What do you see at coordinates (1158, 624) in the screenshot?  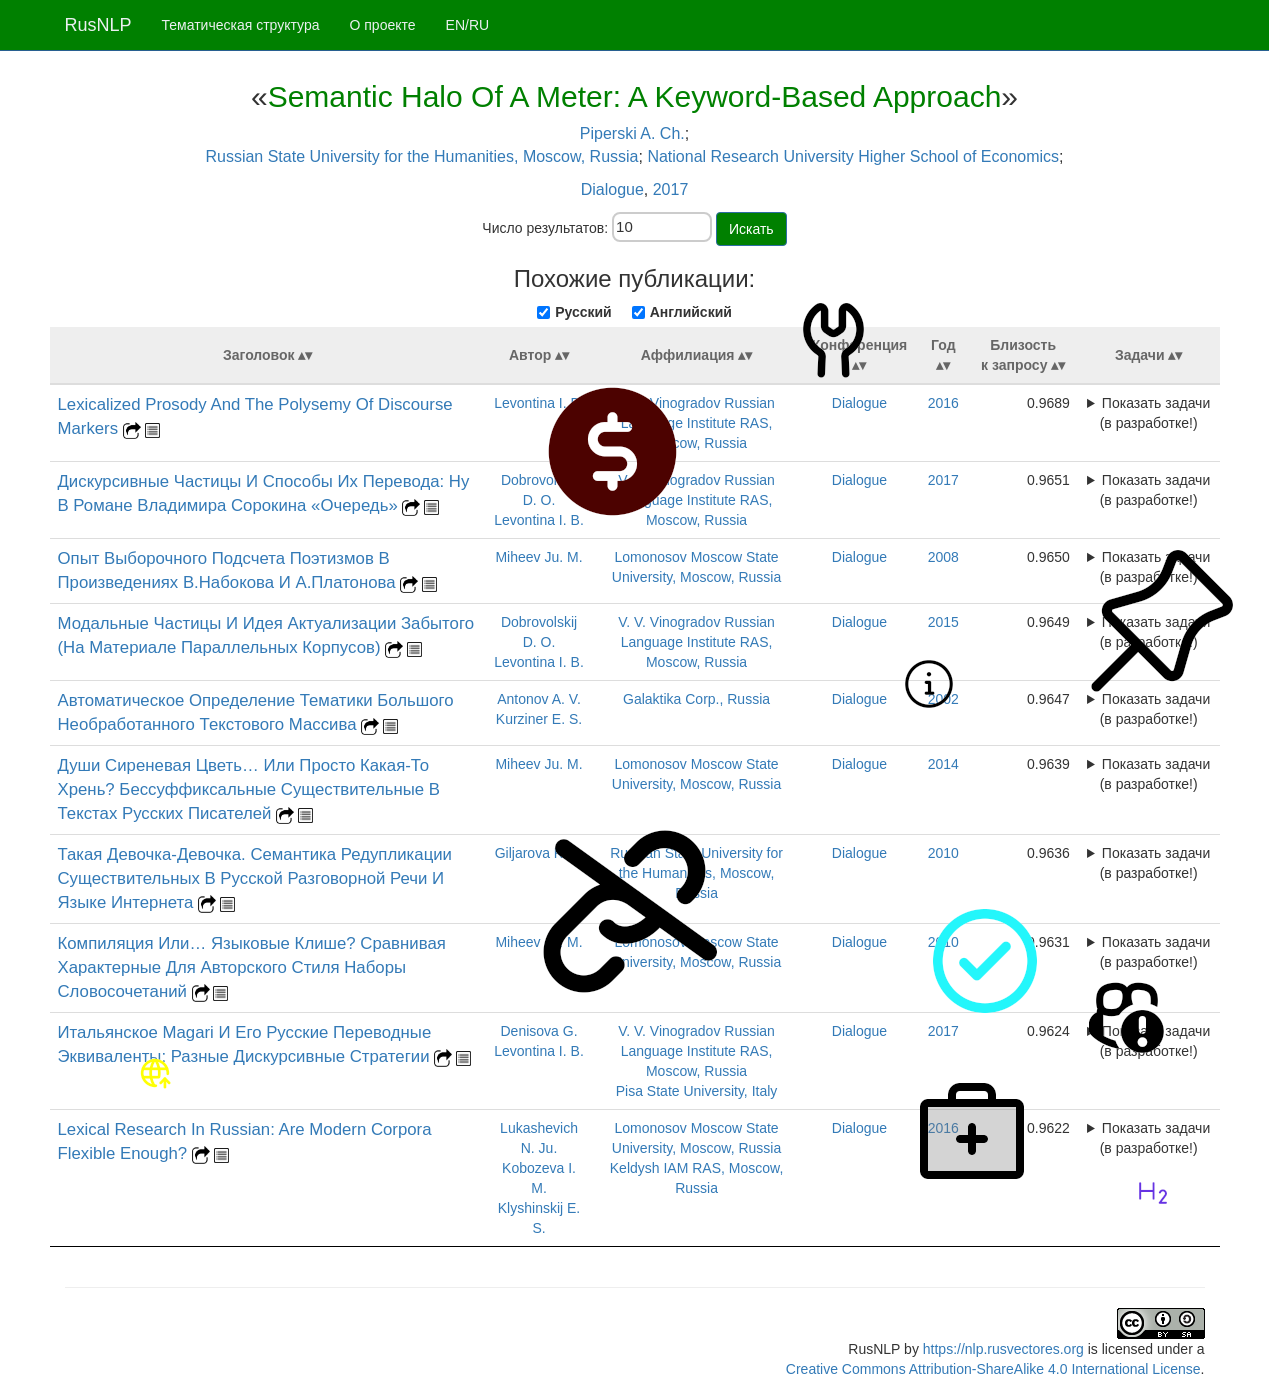 I see `pin an item to keep it visible` at bounding box center [1158, 624].